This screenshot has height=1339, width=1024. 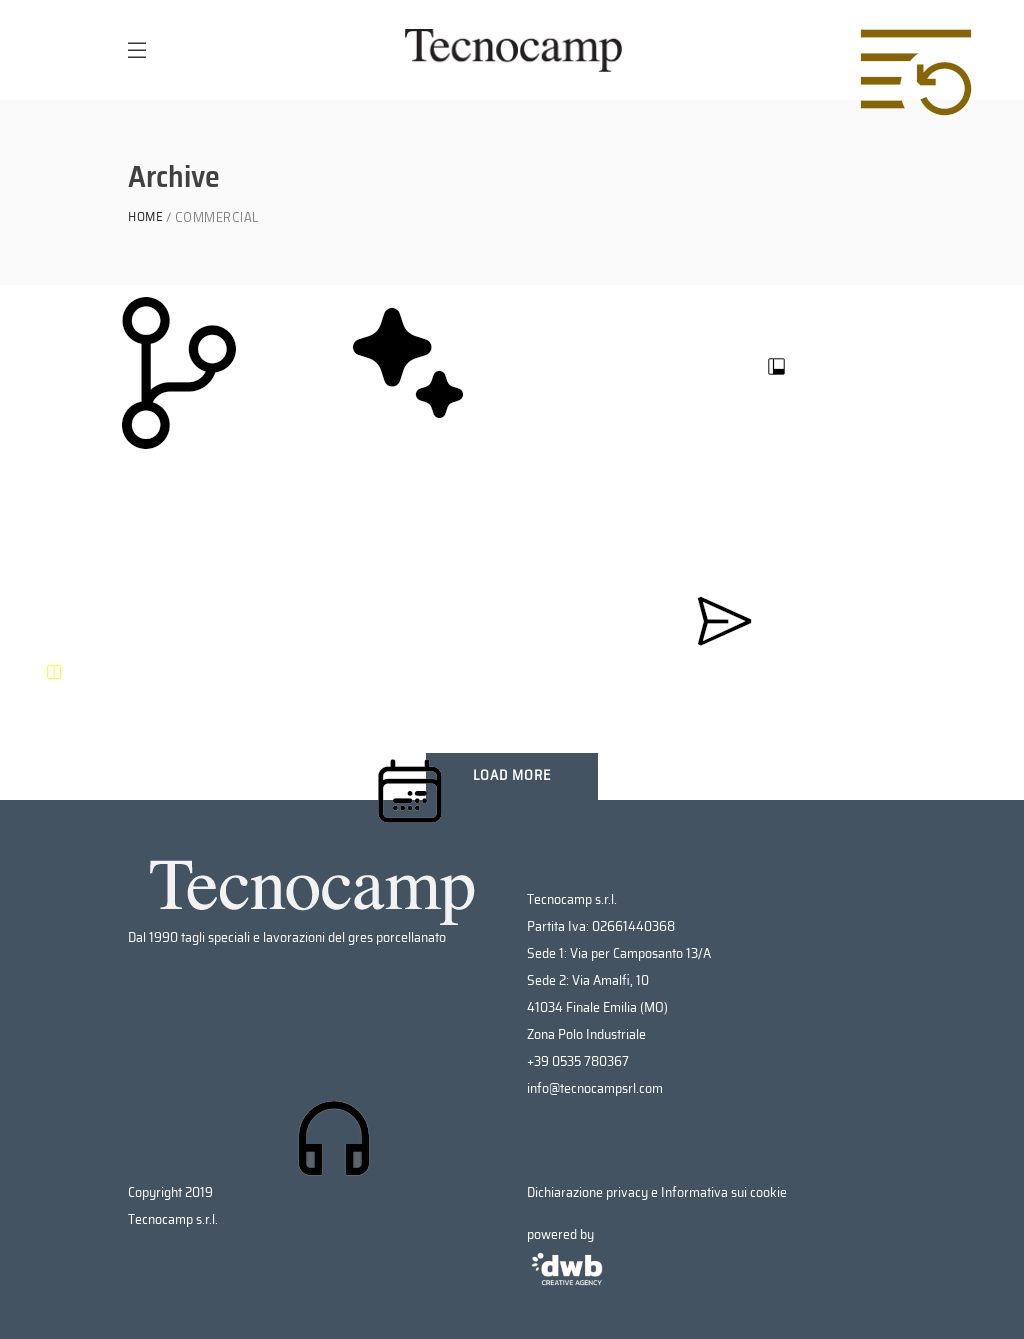 What do you see at coordinates (179, 373) in the screenshot?
I see `access source control or version history` at bounding box center [179, 373].